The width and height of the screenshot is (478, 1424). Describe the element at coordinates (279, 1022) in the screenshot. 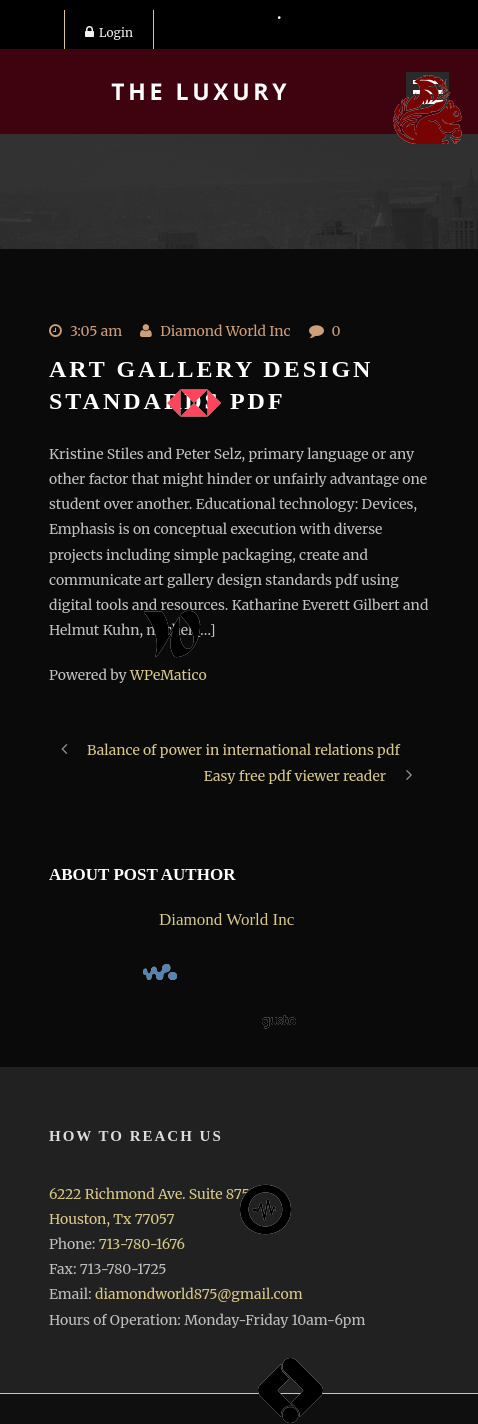

I see `access gusto payroll and HR services` at that location.